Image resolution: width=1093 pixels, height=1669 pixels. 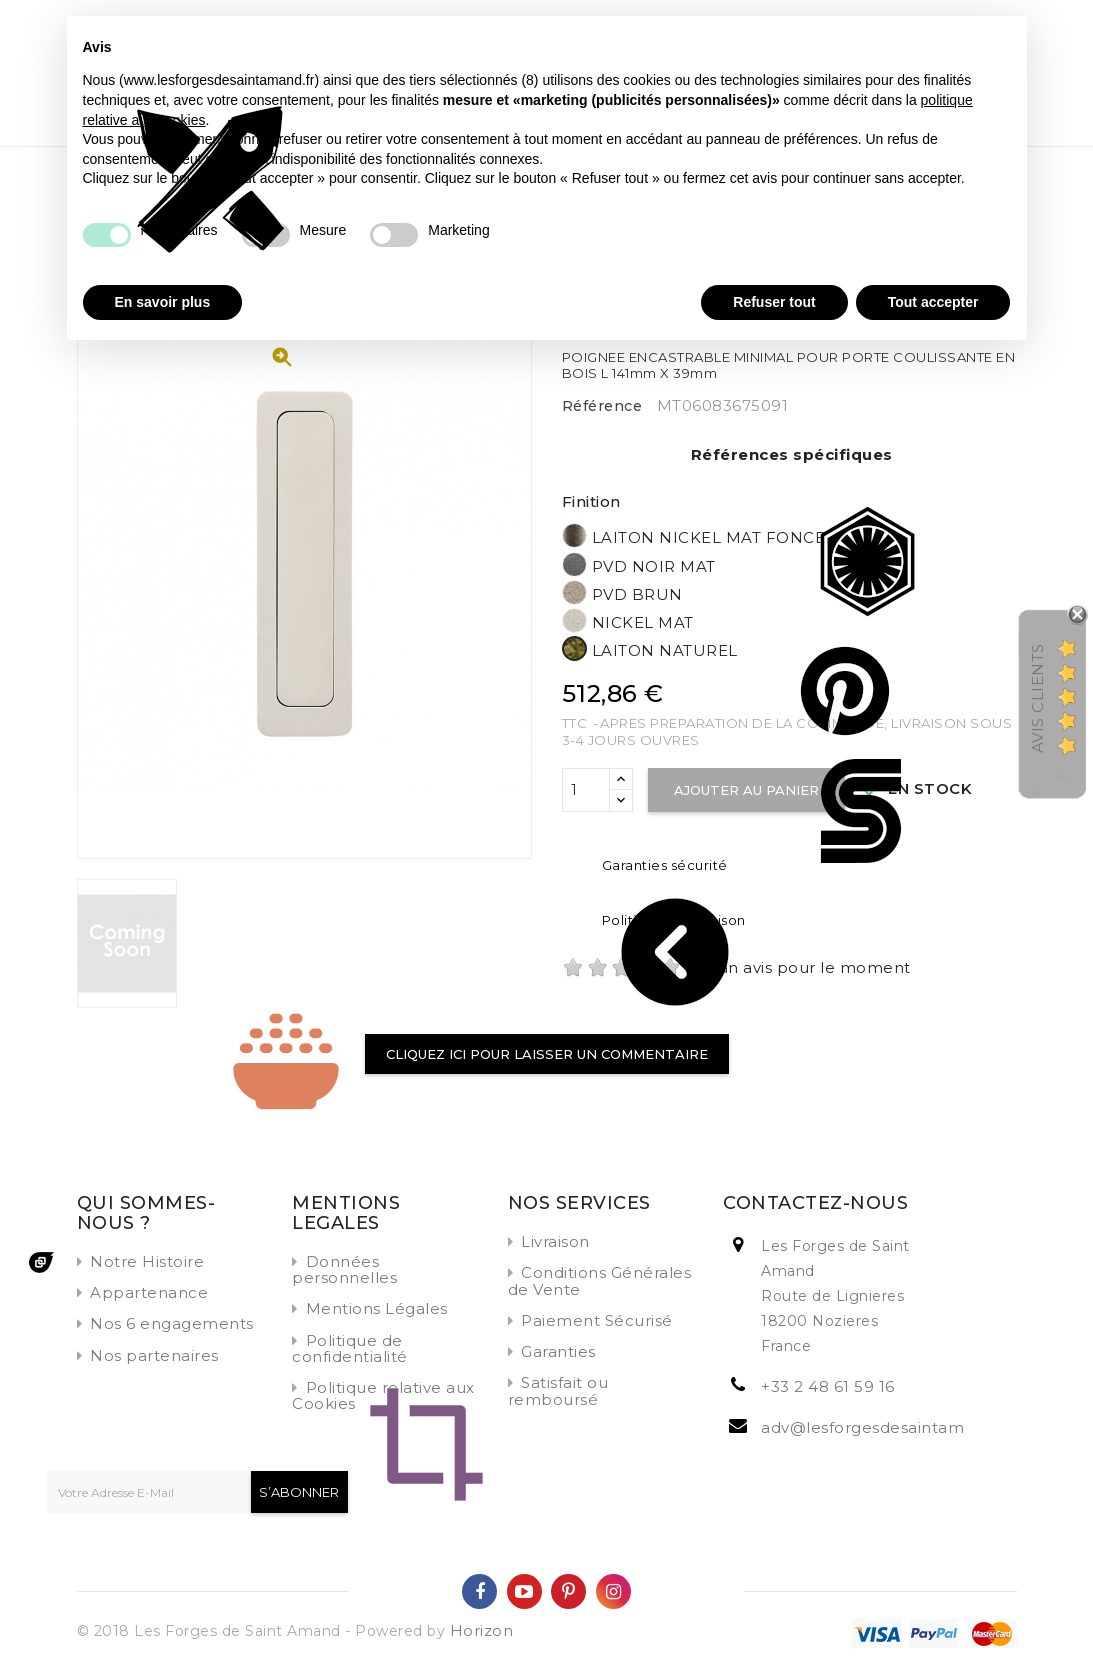 I want to click on sega brand logo, so click(x=861, y=811).